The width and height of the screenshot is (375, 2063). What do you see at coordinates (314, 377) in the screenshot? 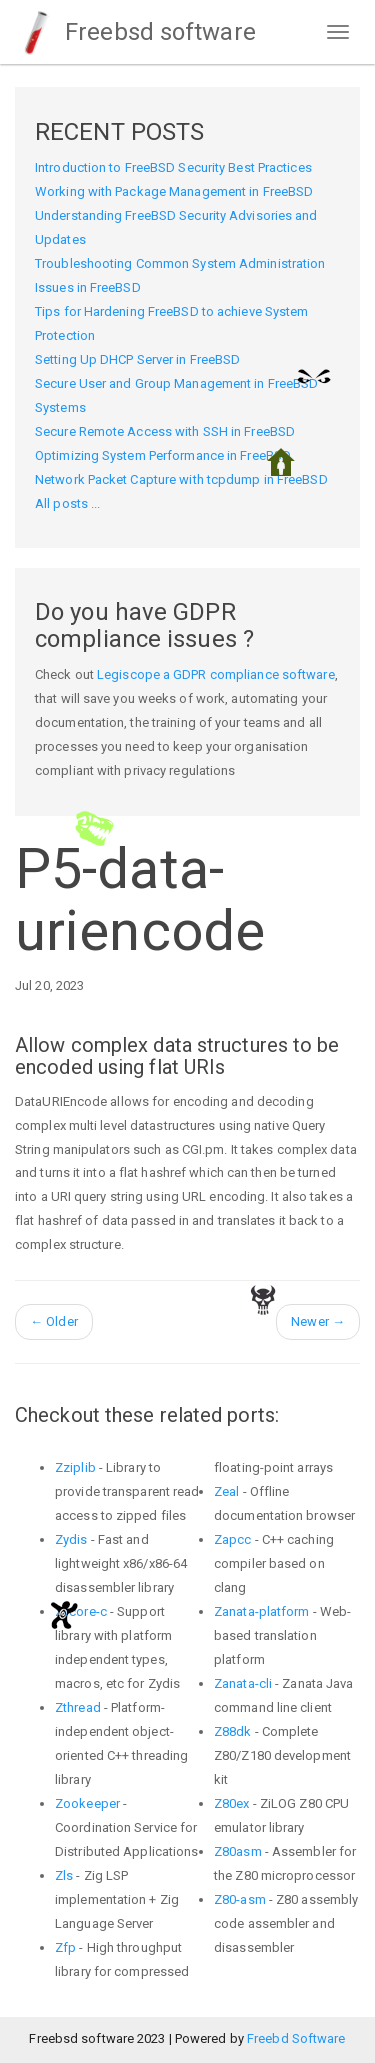
I see `indicates an angry or hostile character state` at bounding box center [314, 377].